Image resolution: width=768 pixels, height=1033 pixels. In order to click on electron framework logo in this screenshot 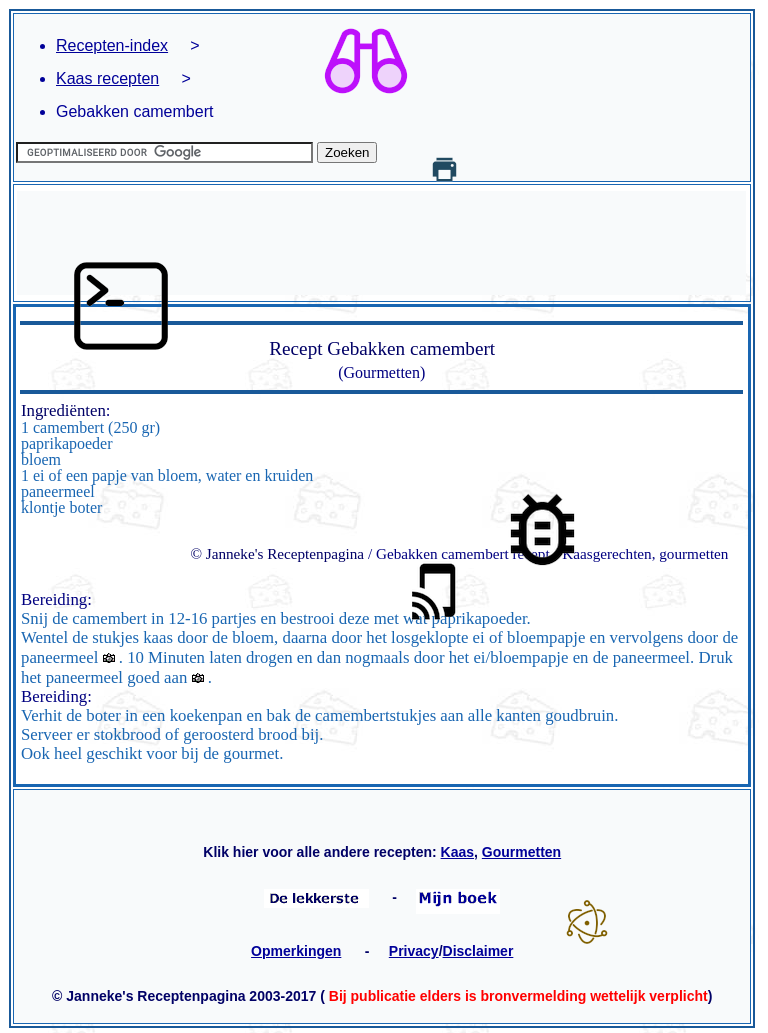, I will do `click(587, 922)`.